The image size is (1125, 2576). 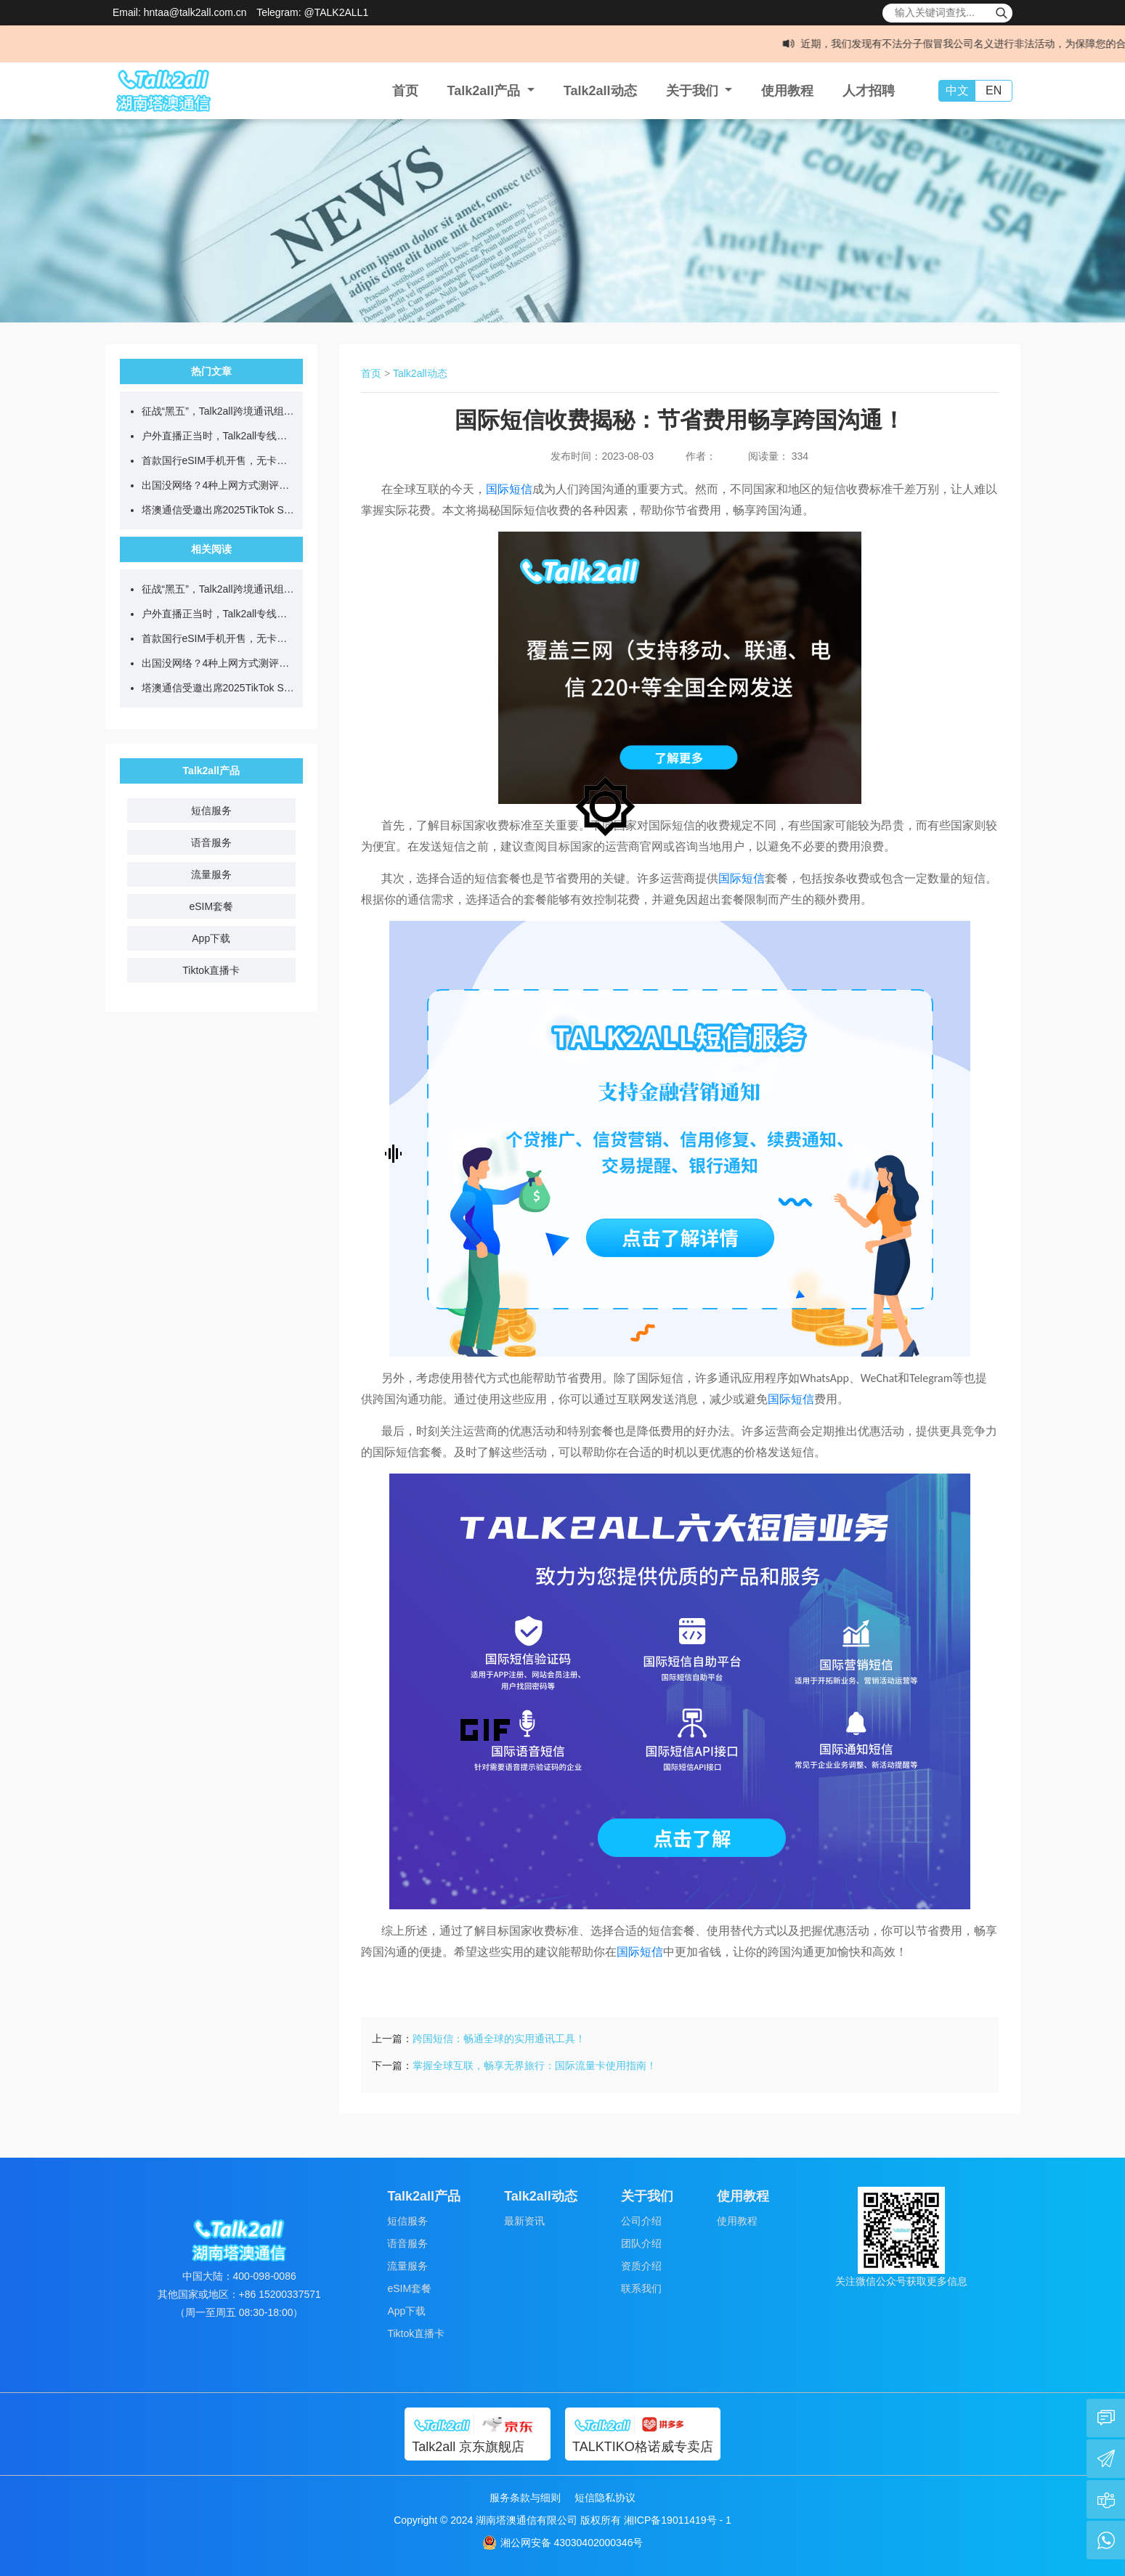 I want to click on access audio equalizer settings, so click(x=393, y=1153).